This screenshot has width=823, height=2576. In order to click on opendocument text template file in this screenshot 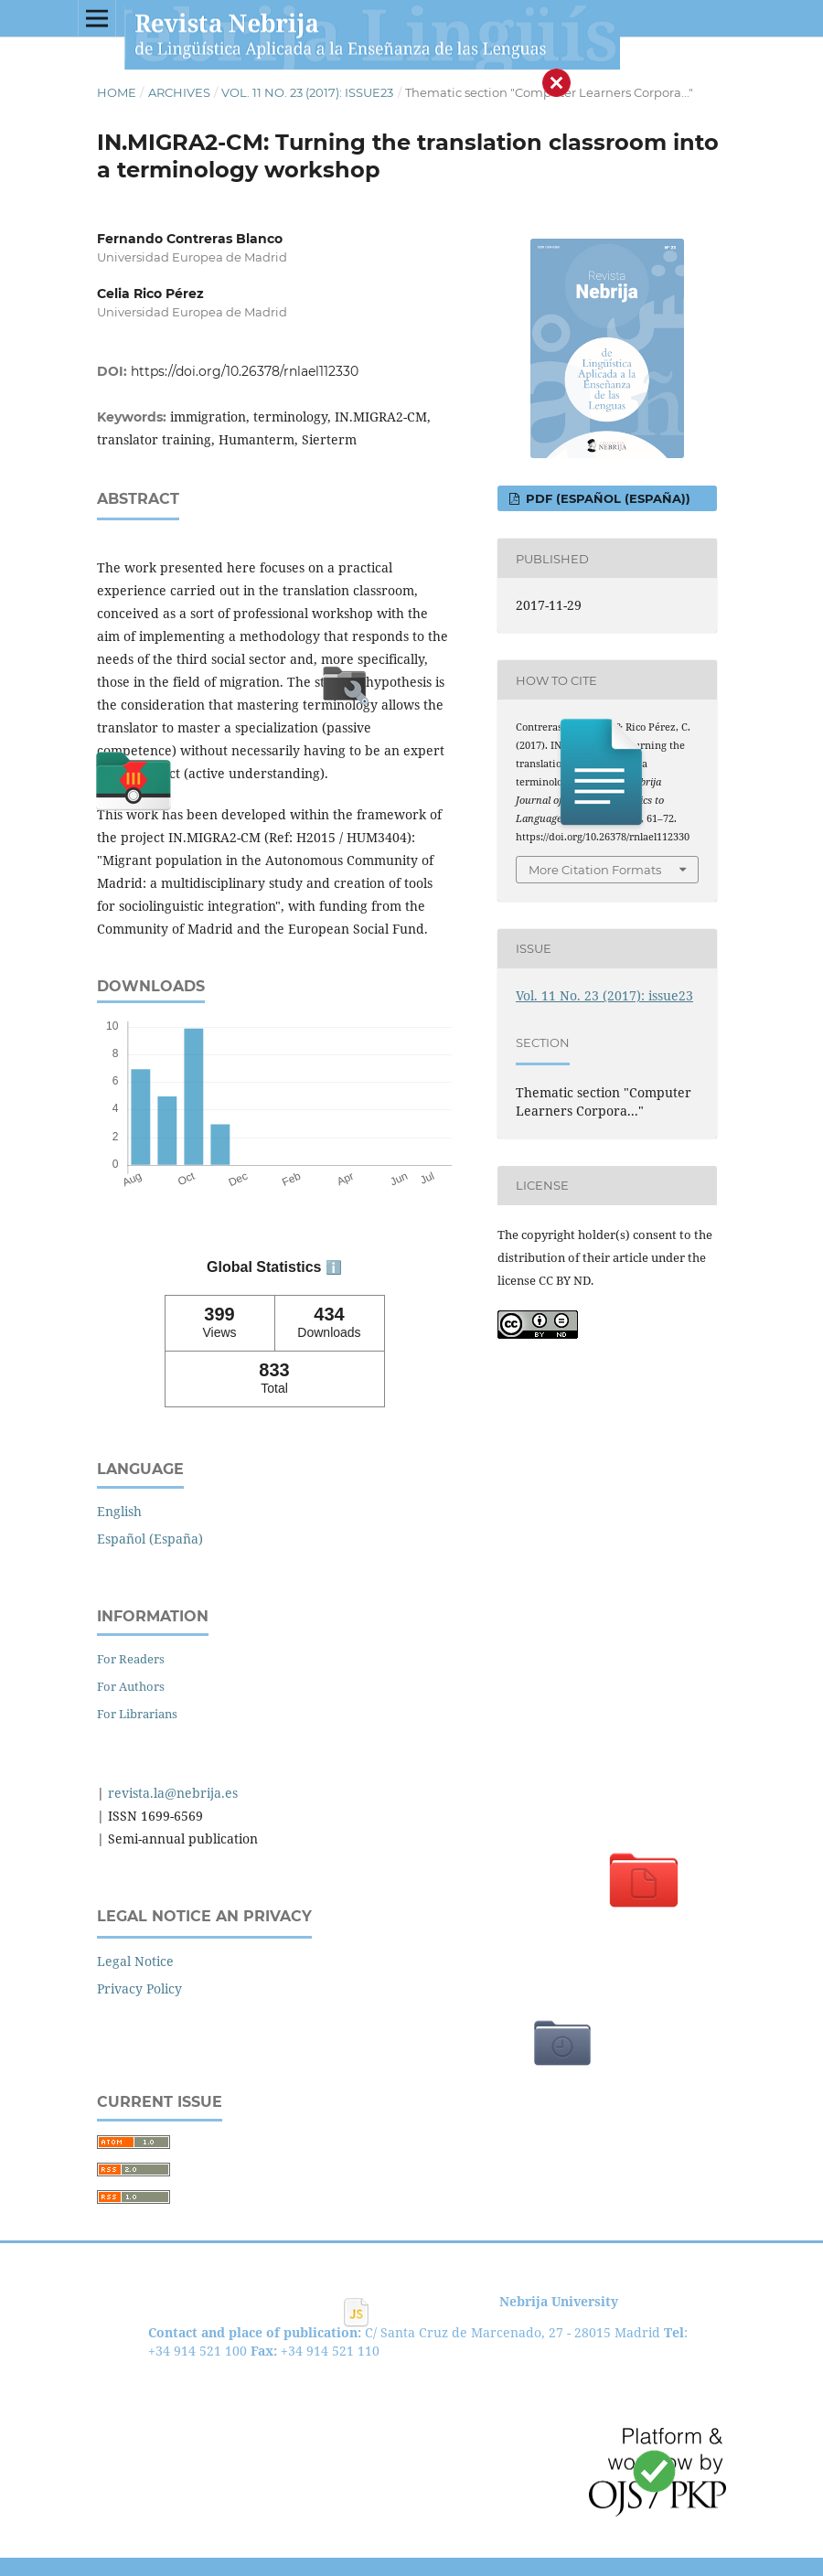, I will do `click(601, 774)`.